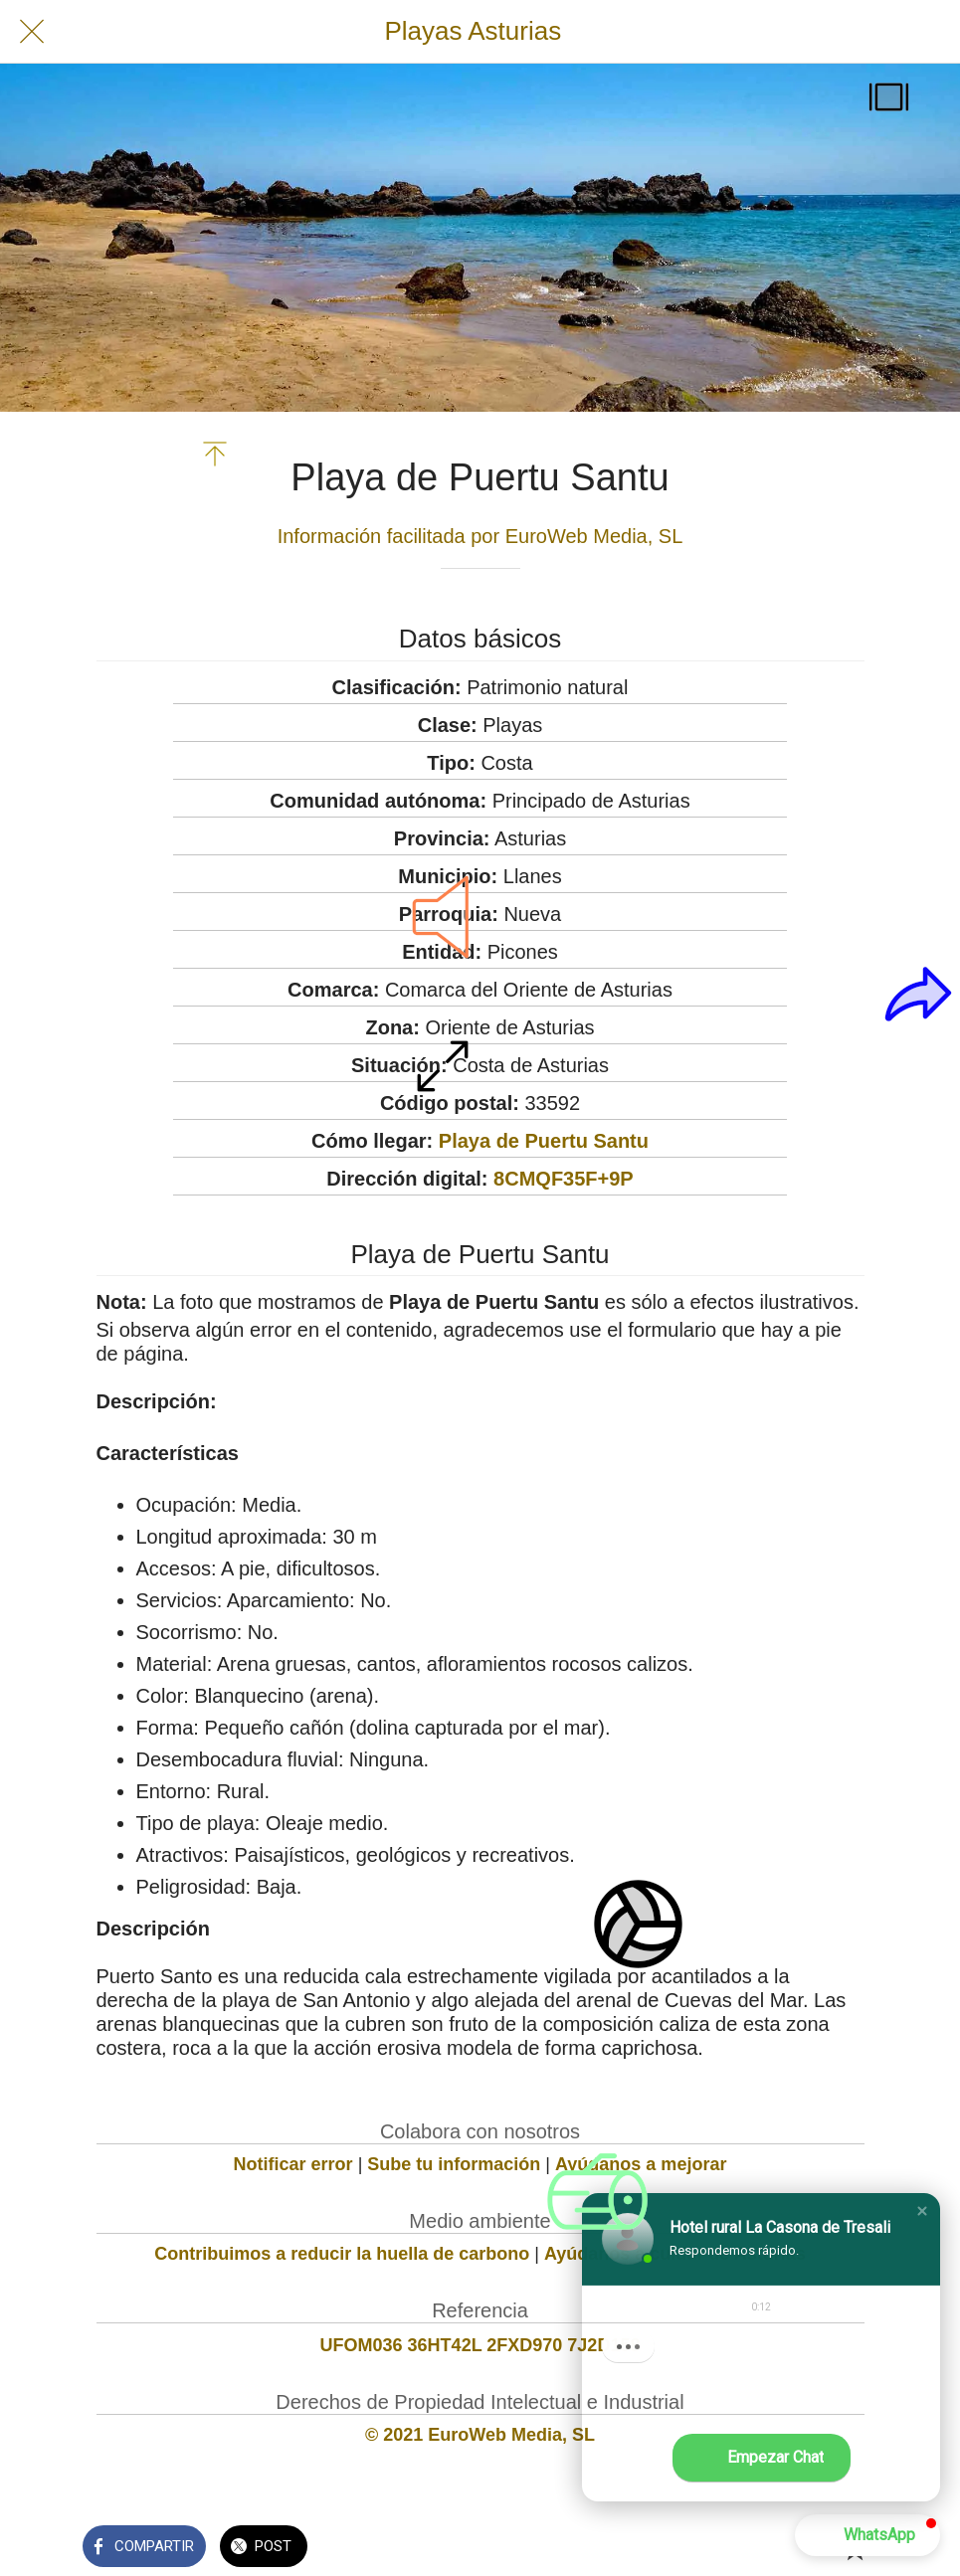 Image resolution: width=960 pixels, height=2576 pixels. I want to click on access volleyball or beach sports content, so click(638, 1924).